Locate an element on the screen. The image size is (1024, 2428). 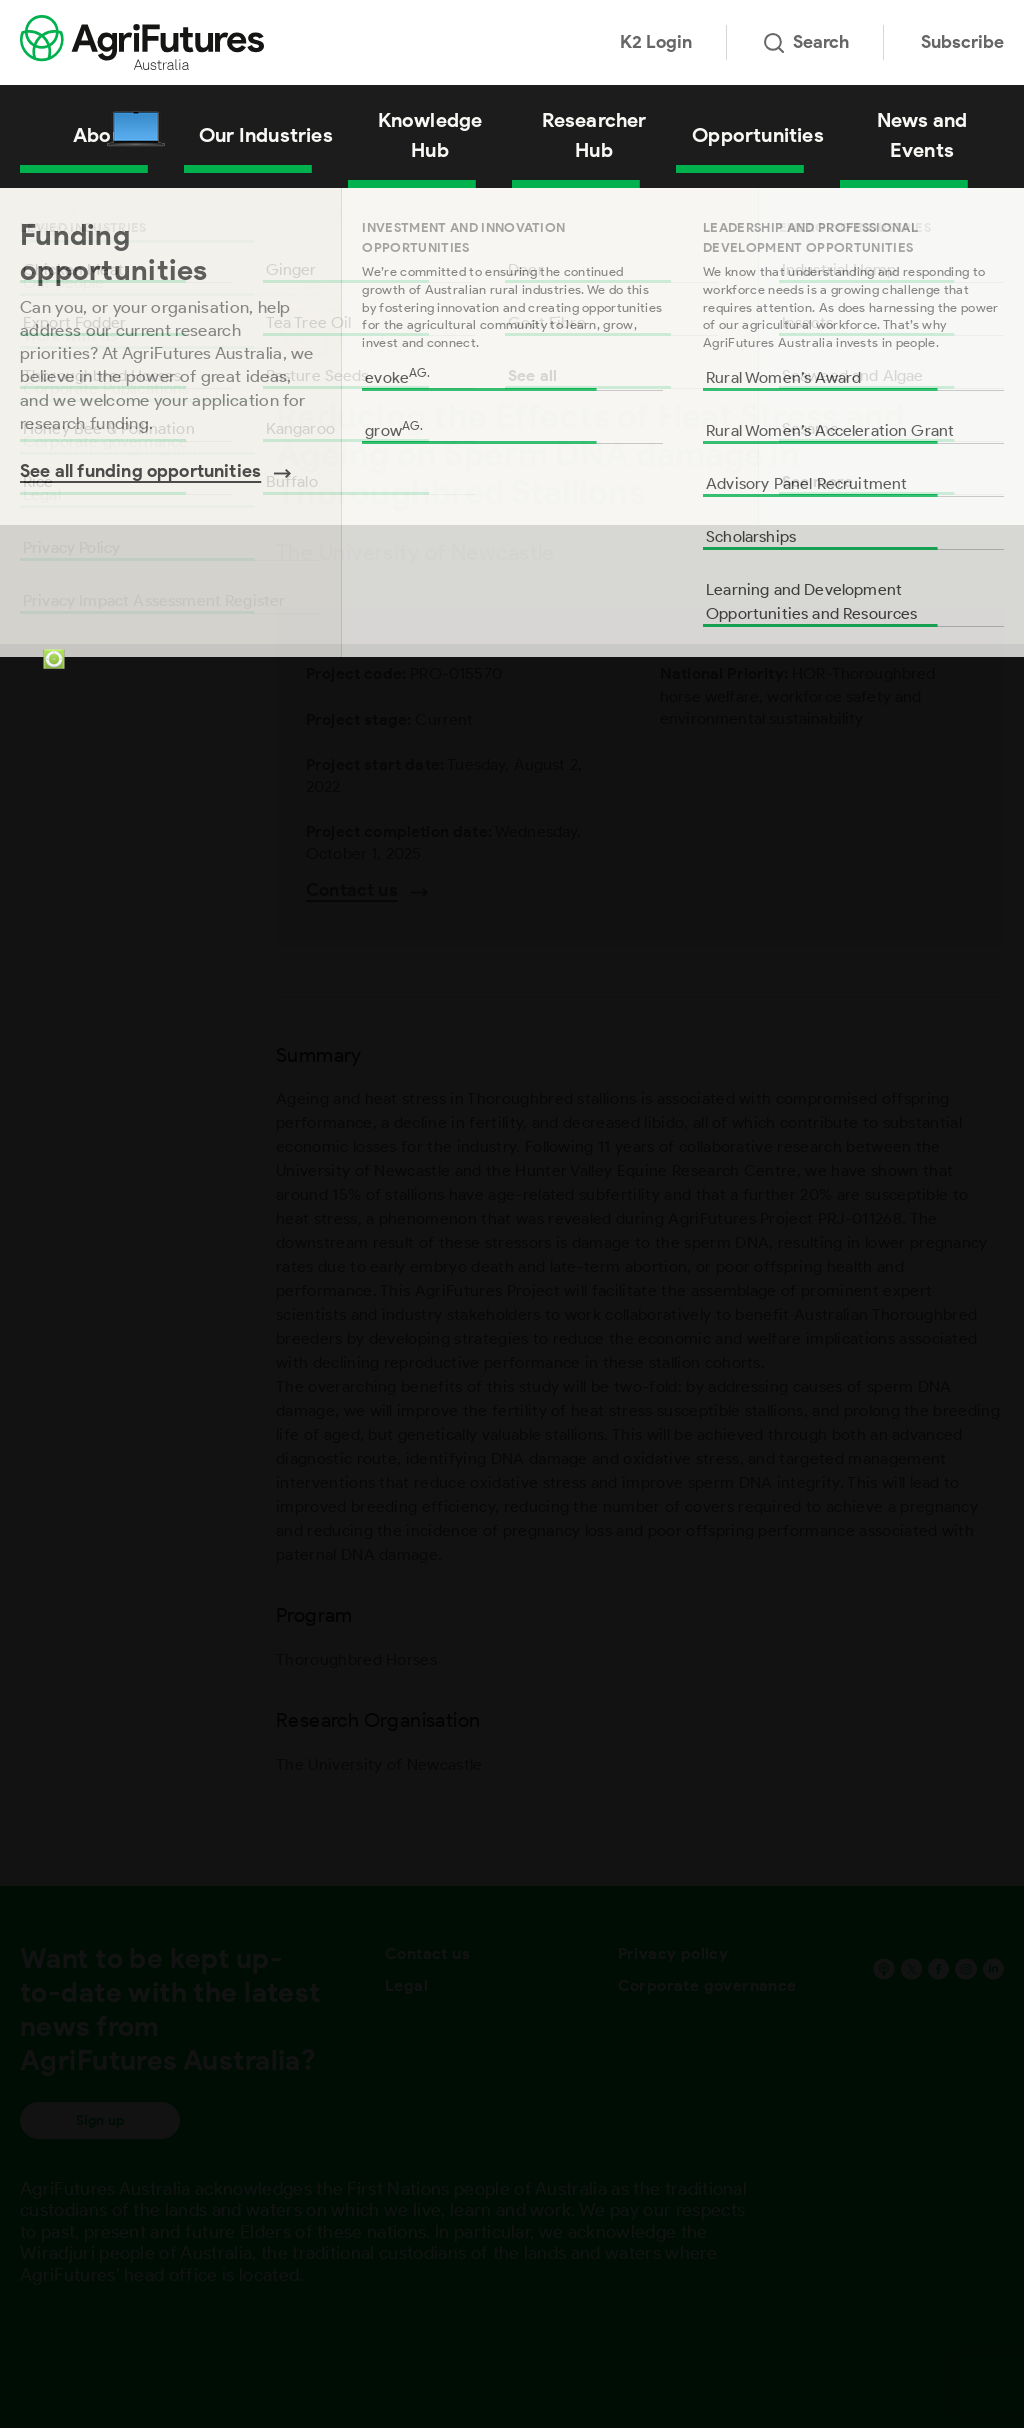
indicates a macbook pro 16-inch device in system settings is located at coordinates (136, 127).